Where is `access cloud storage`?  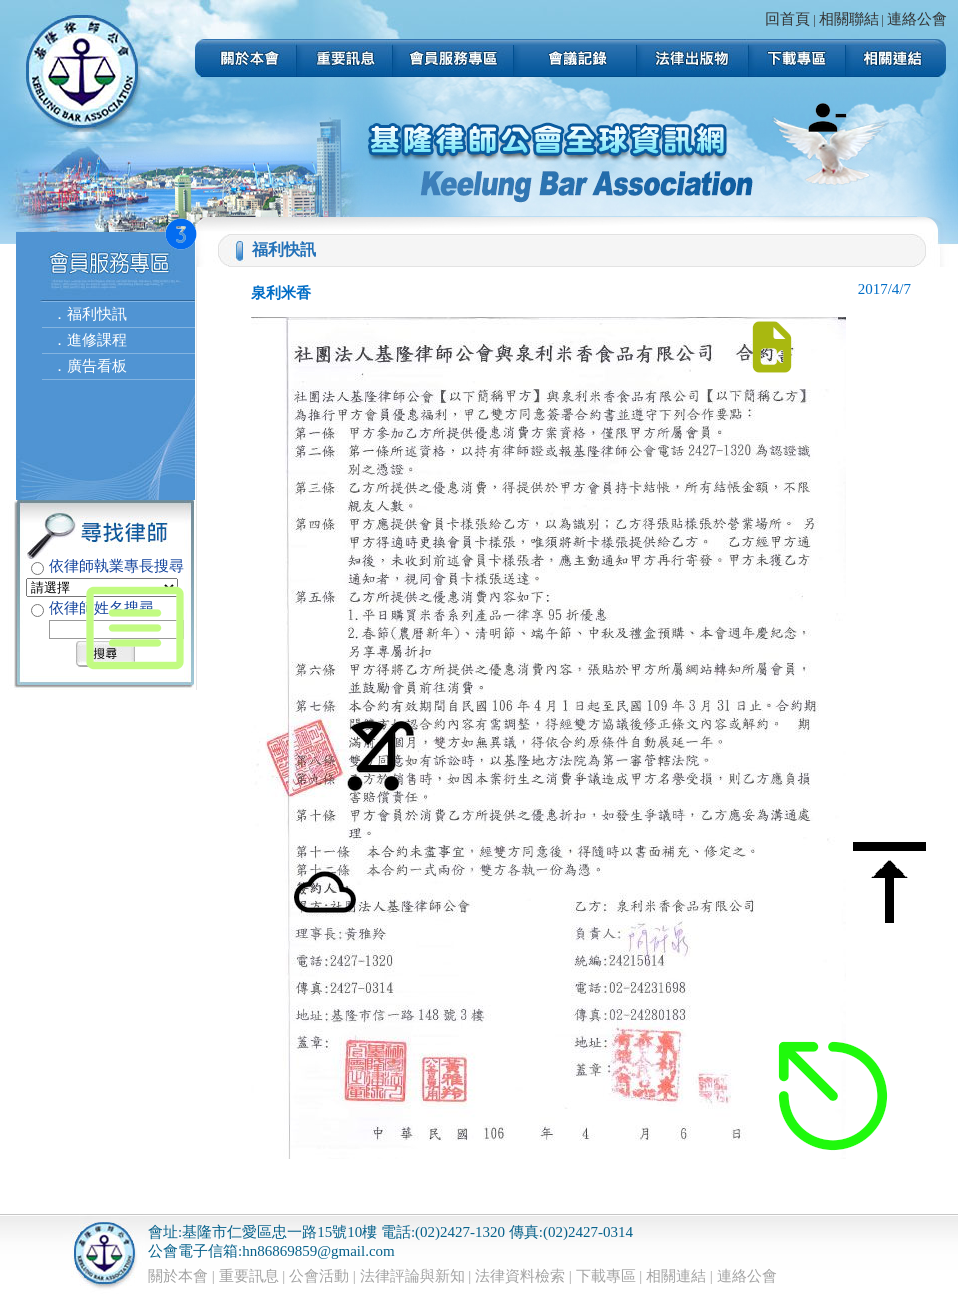
access cloud storage is located at coordinates (325, 892).